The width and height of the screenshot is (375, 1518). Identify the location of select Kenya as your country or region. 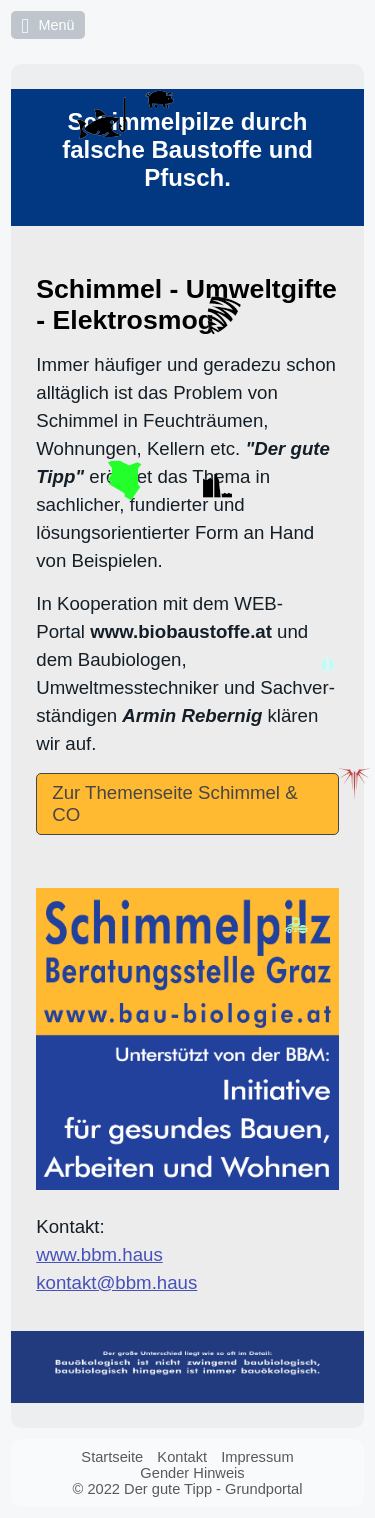
(124, 480).